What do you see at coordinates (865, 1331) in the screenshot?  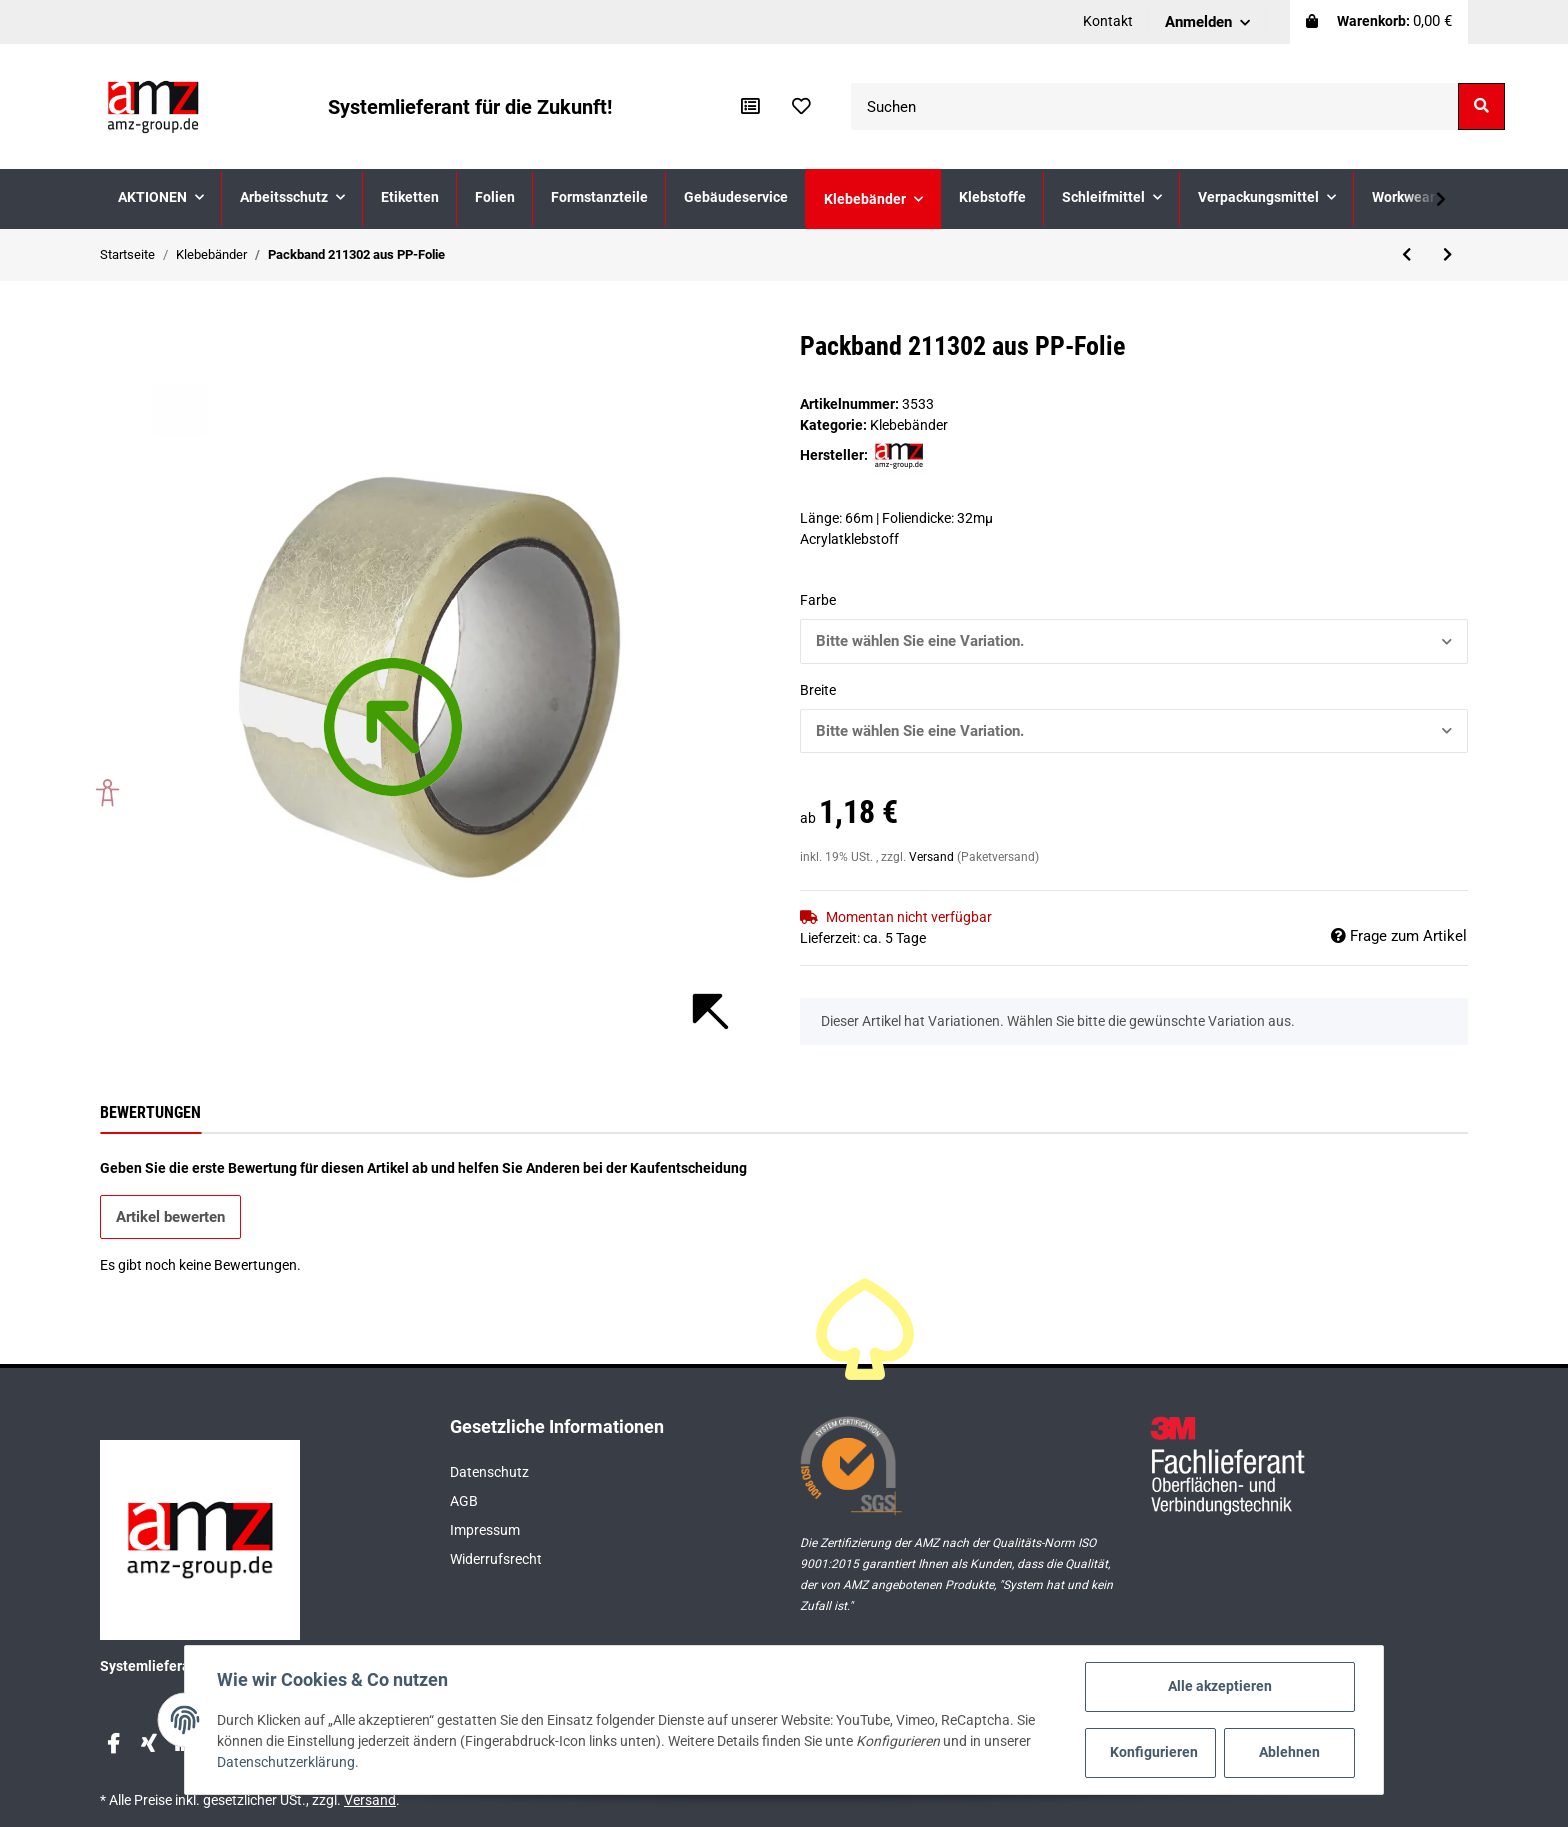 I see `spade suit symbol for card games` at bounding box center [865, 1331].